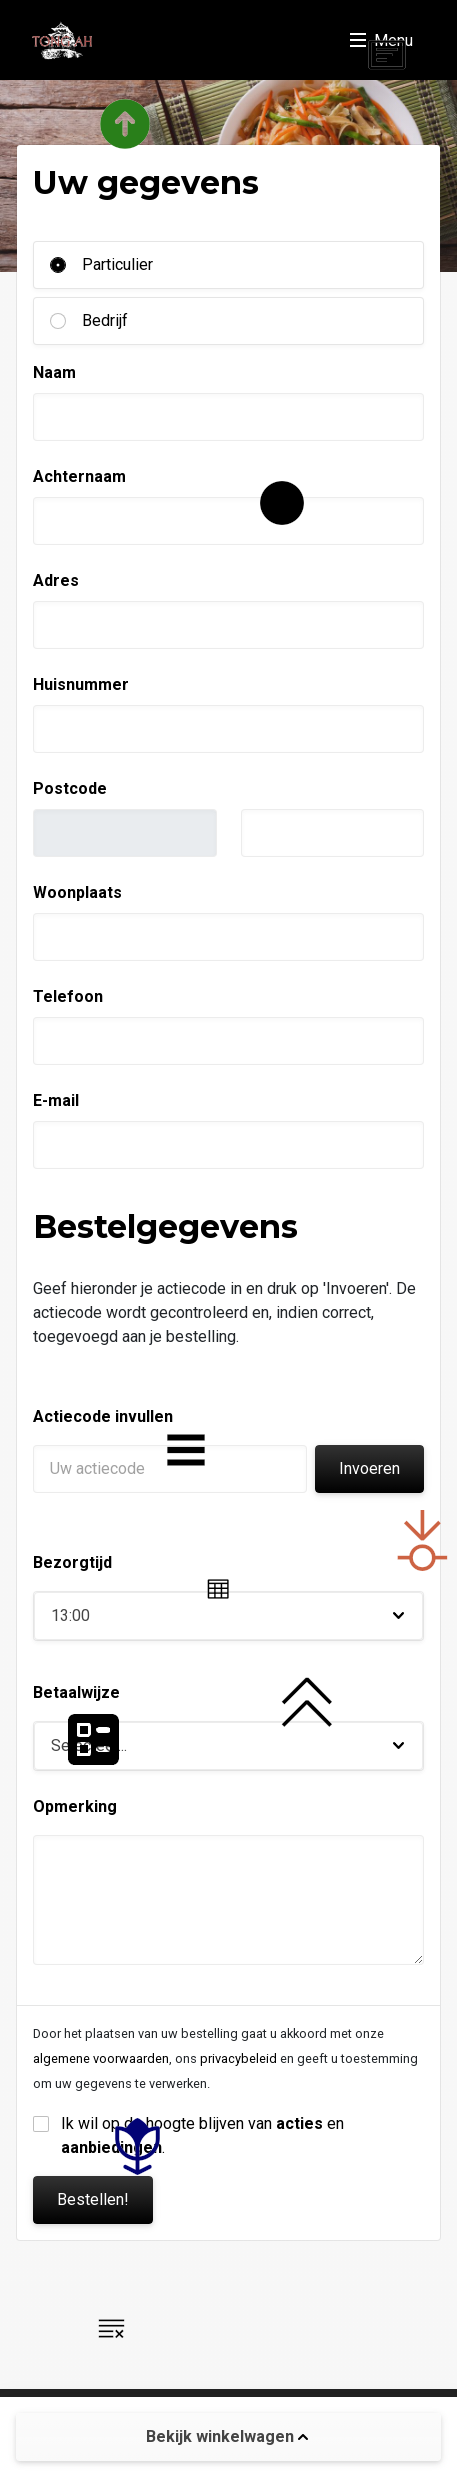 This screenshot has height=2477, width=457. Describe the element at coordinates (420, 1540) in the screenshot. I see `pull changes from a remote repository` at that location.